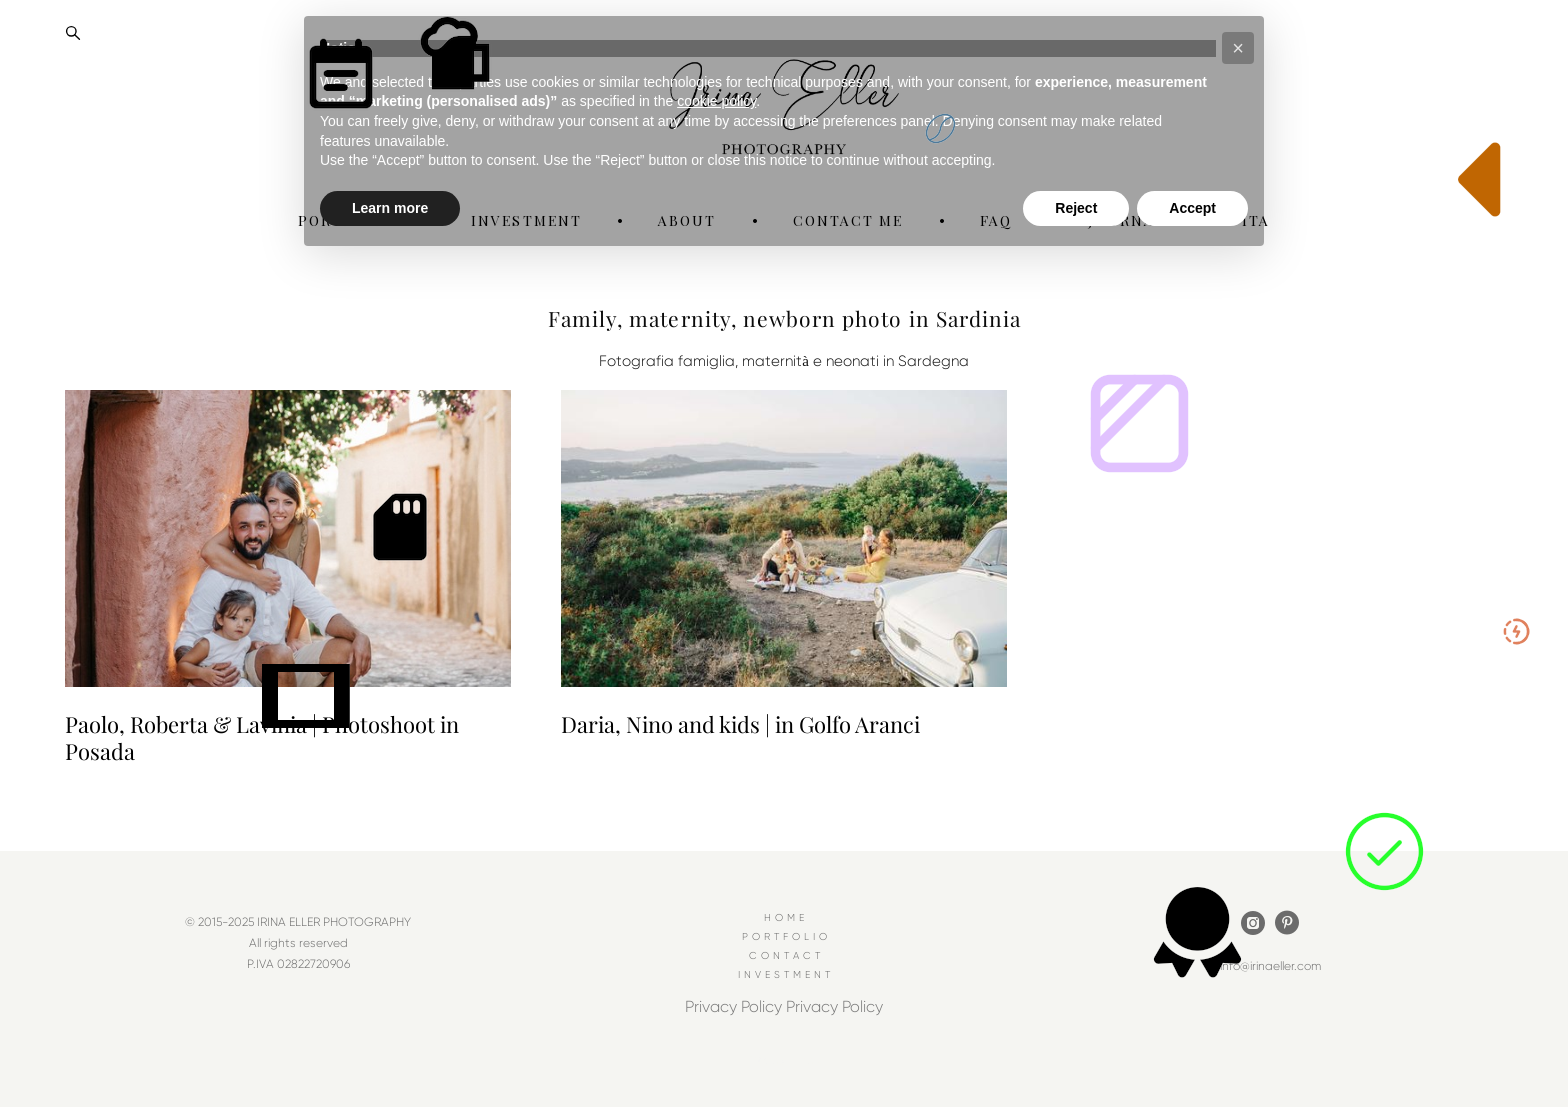 This screenshot has height=1107, width=1568. I want to click on switch to tablet view or layout, so click(306, 696).